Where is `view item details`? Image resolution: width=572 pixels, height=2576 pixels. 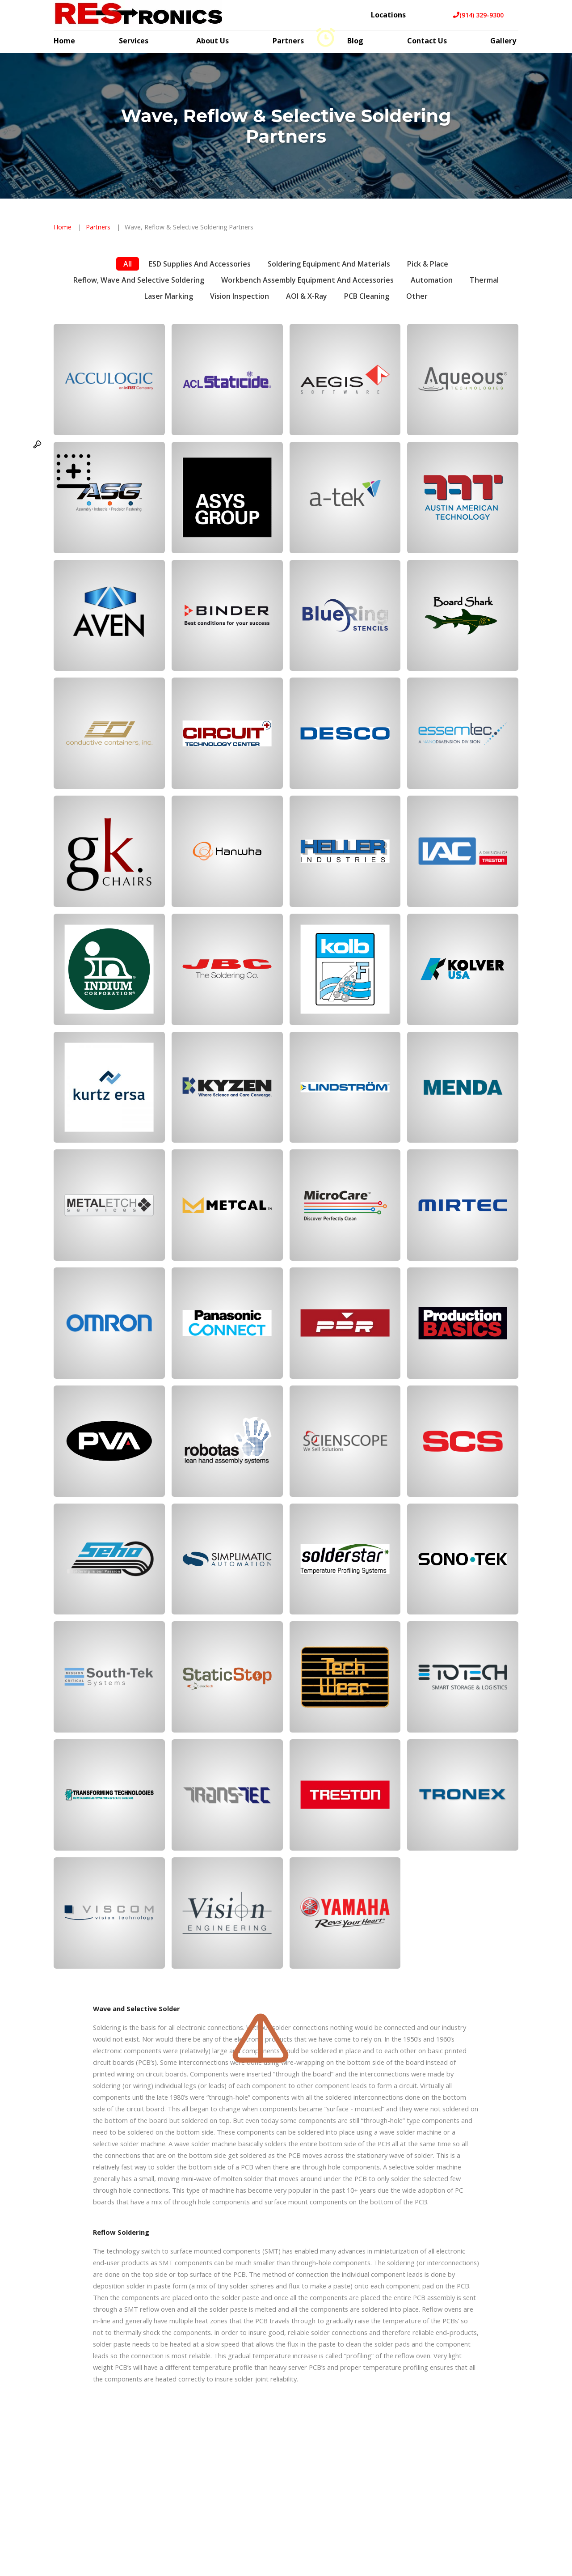
view item details is located at coordinates (261, 2040).